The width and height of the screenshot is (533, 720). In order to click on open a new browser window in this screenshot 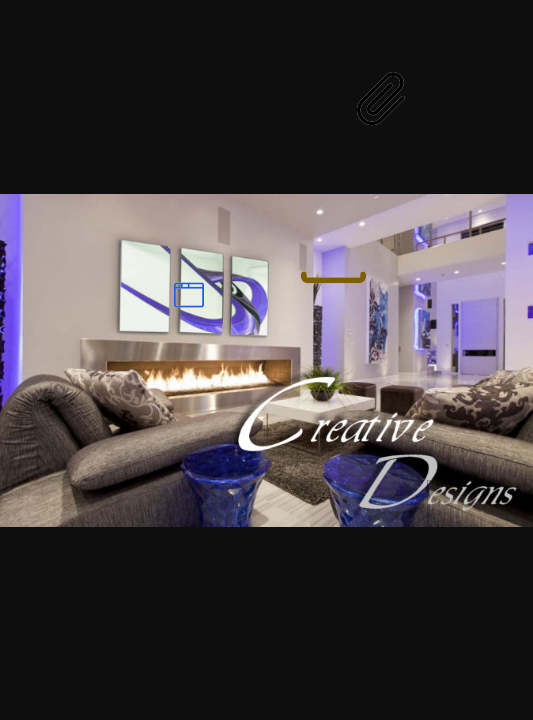, I will do `click(189, 295)`.